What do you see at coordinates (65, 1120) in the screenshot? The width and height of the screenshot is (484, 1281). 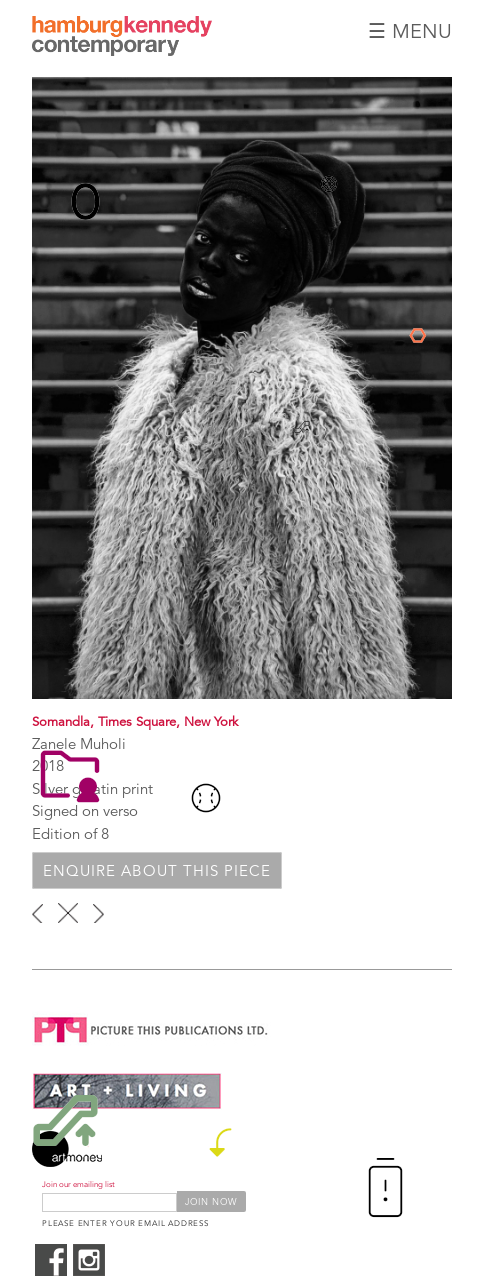 I see `indicates escalator going up` at bounding box center [65, 1120].